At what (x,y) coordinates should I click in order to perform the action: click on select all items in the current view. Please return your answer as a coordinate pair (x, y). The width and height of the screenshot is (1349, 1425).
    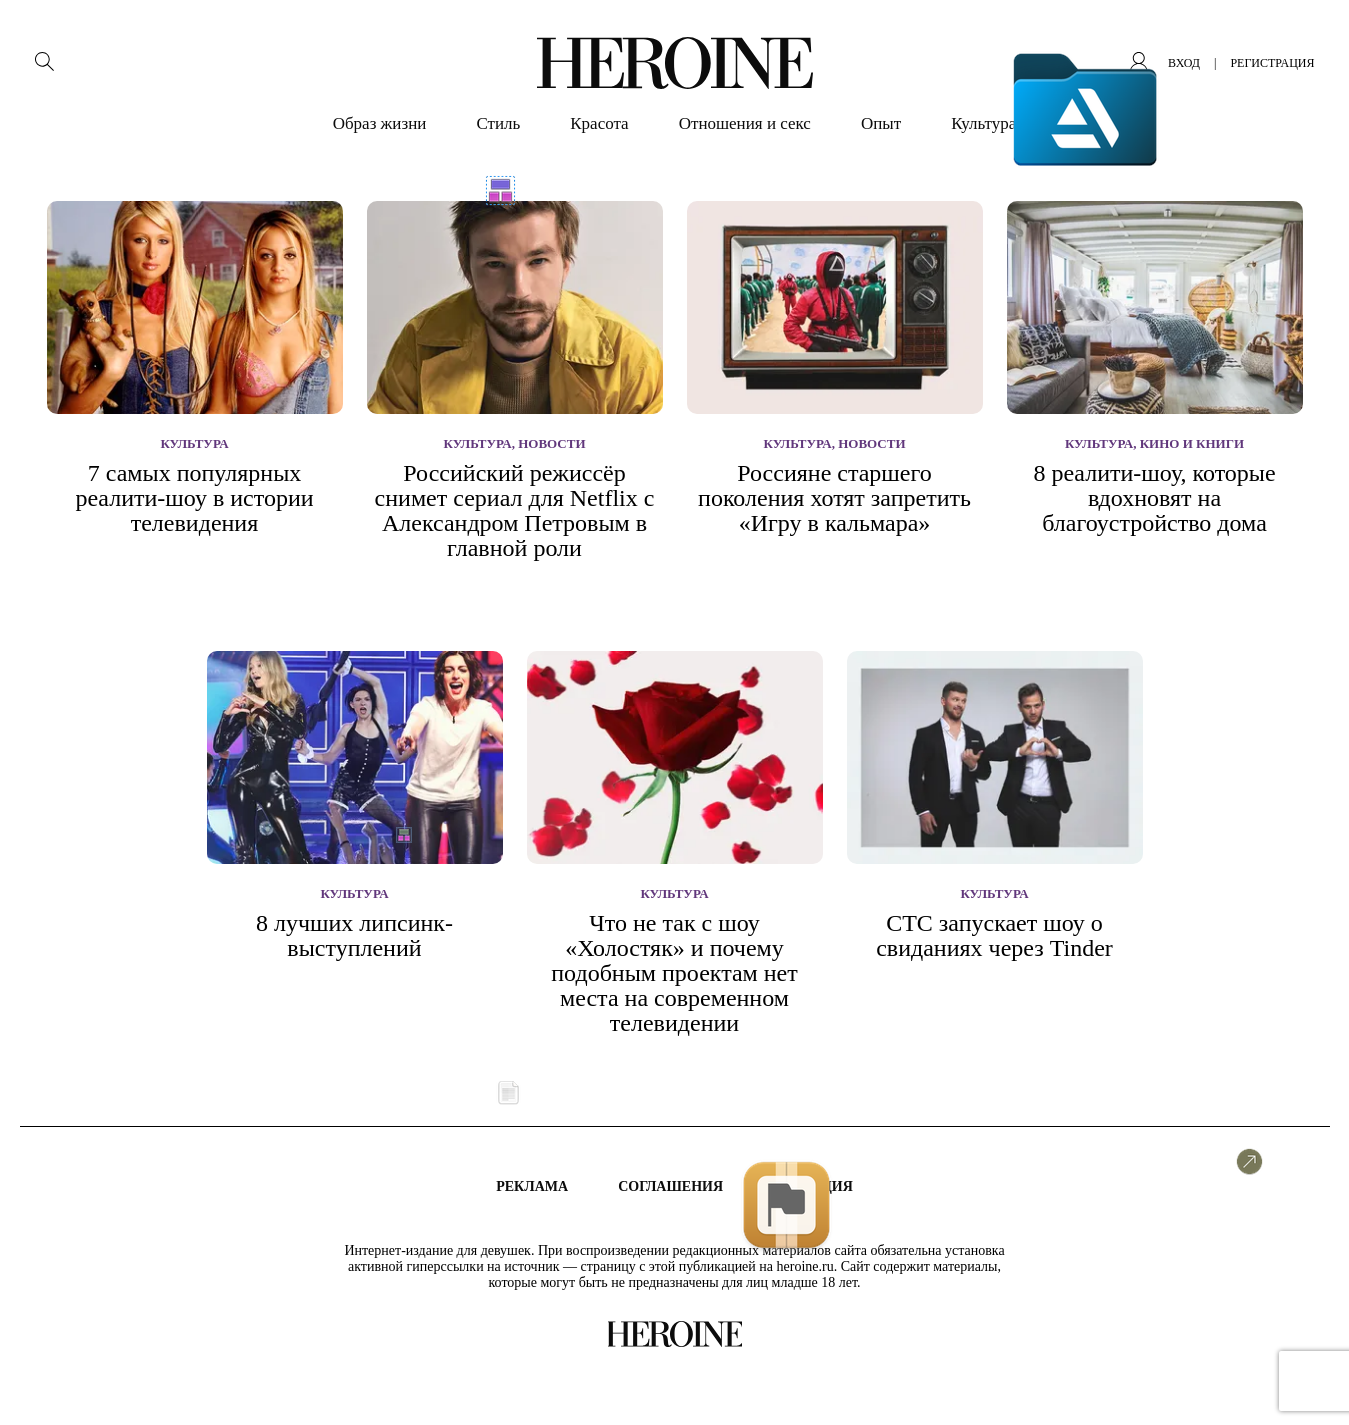
    Looking at the image, I should click on (500, 190).